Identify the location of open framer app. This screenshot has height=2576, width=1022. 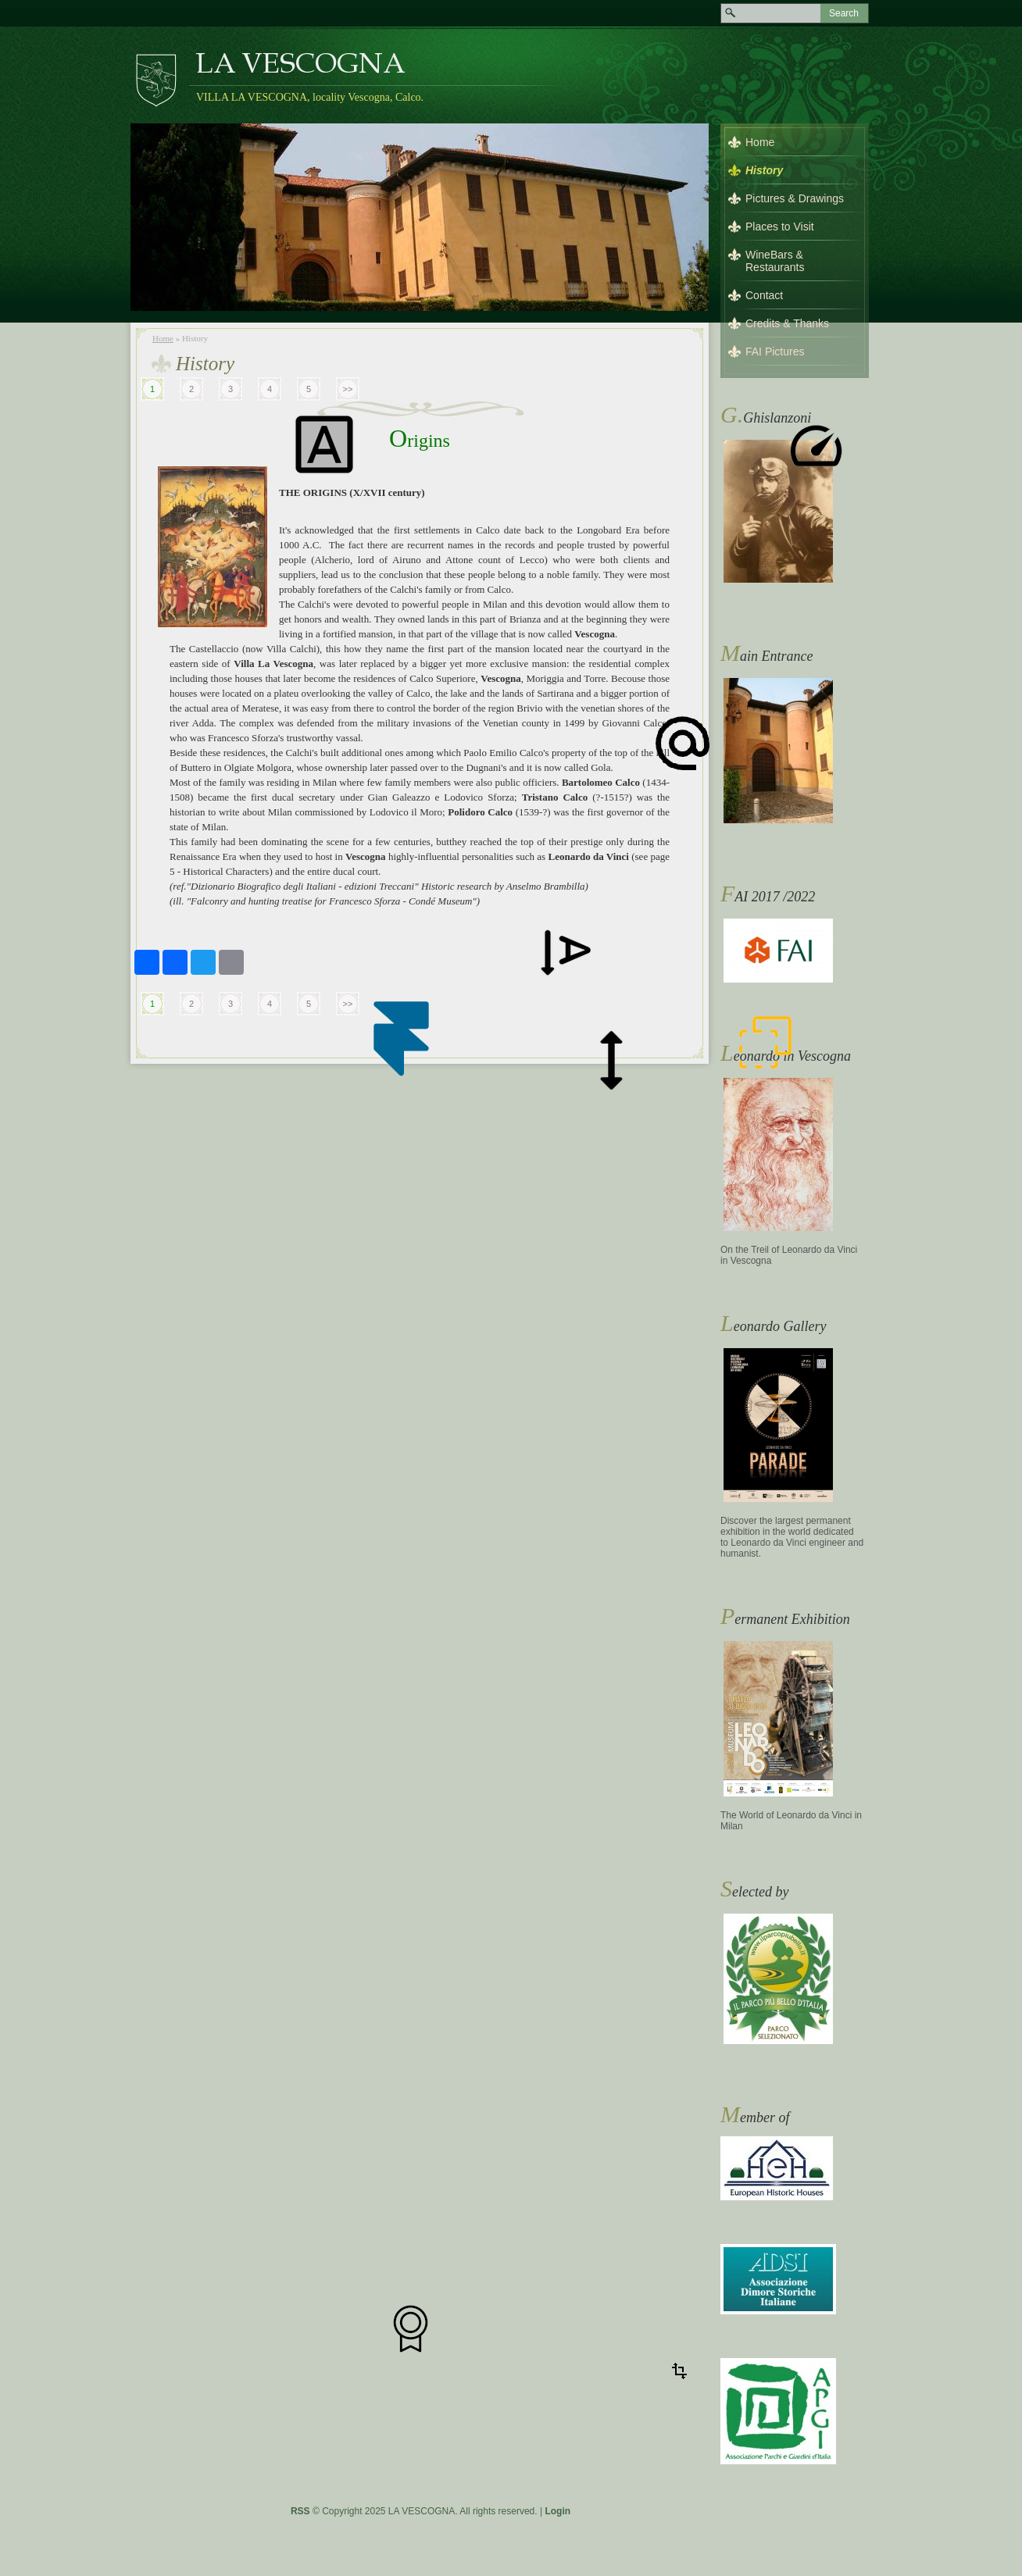
(401, 1034).